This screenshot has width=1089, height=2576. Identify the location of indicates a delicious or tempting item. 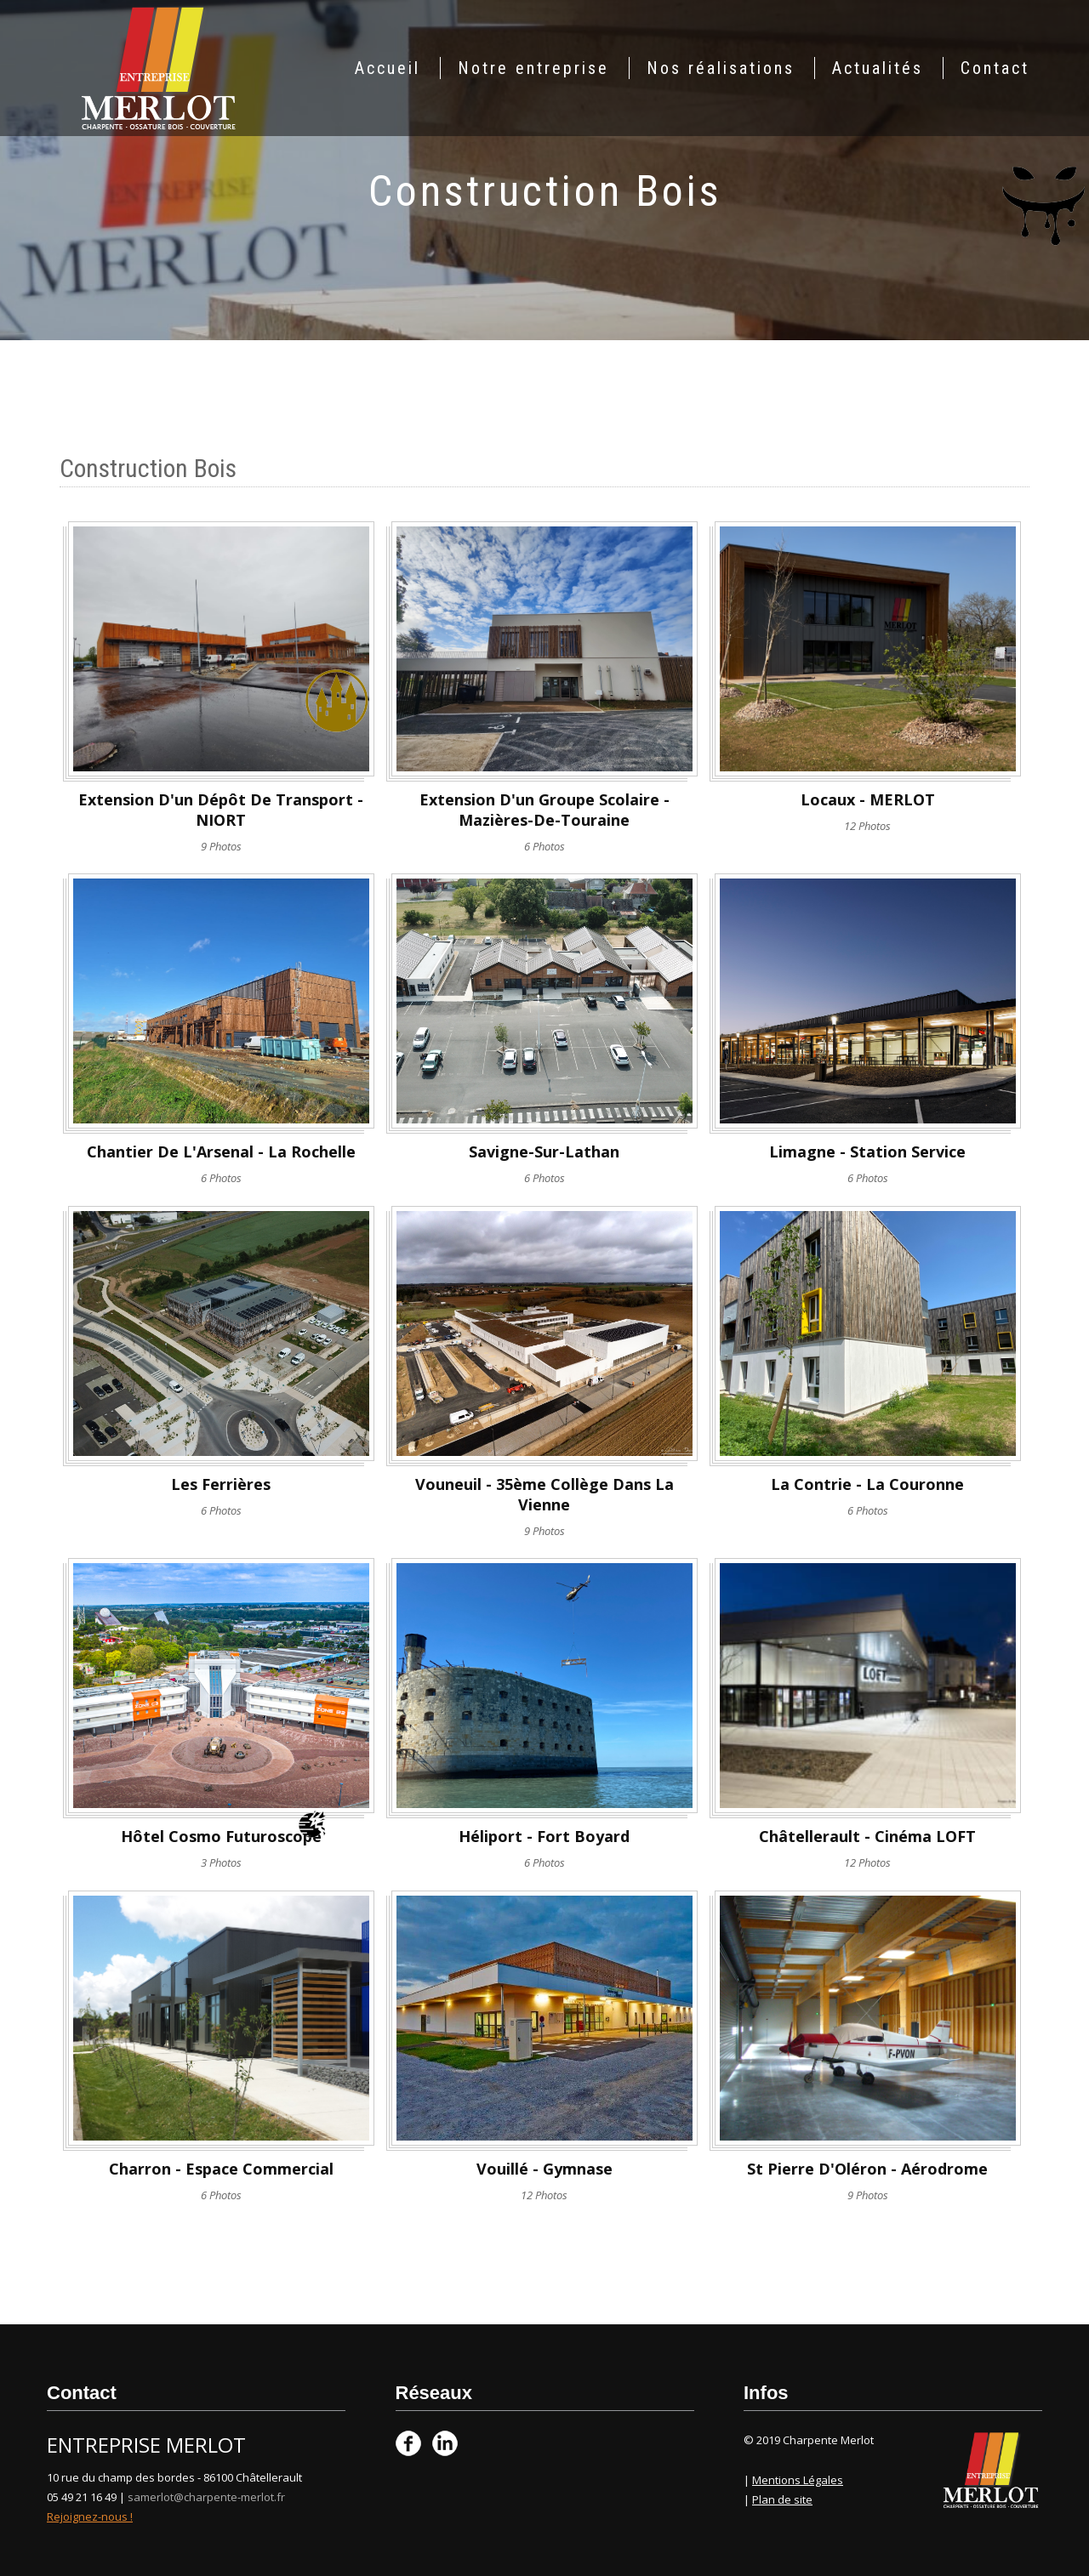
(1044, 205).